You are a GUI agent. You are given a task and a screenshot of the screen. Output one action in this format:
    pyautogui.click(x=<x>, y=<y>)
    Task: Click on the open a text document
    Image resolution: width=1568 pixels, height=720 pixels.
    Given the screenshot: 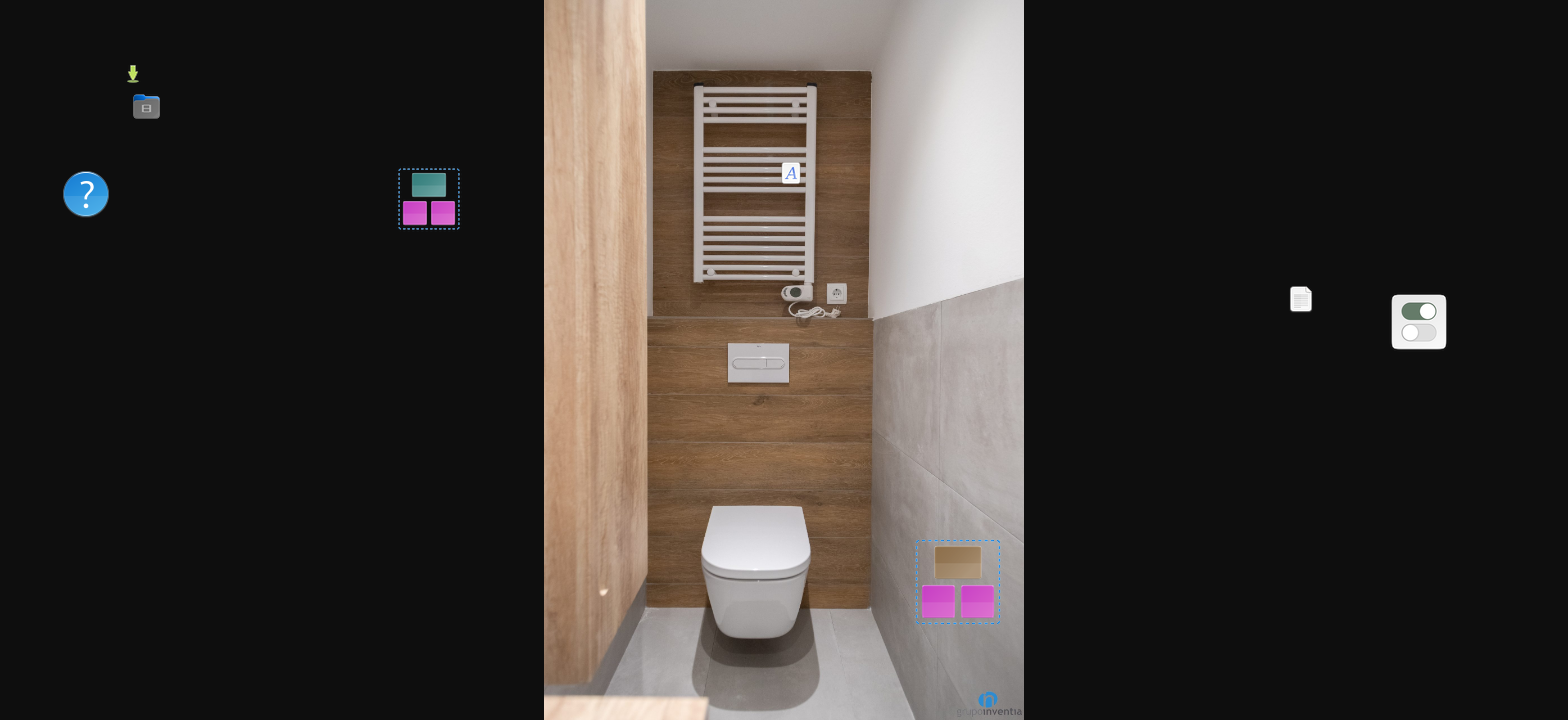 What is the action you would take?
    pyautogui.click(x=1301, y=299)
    